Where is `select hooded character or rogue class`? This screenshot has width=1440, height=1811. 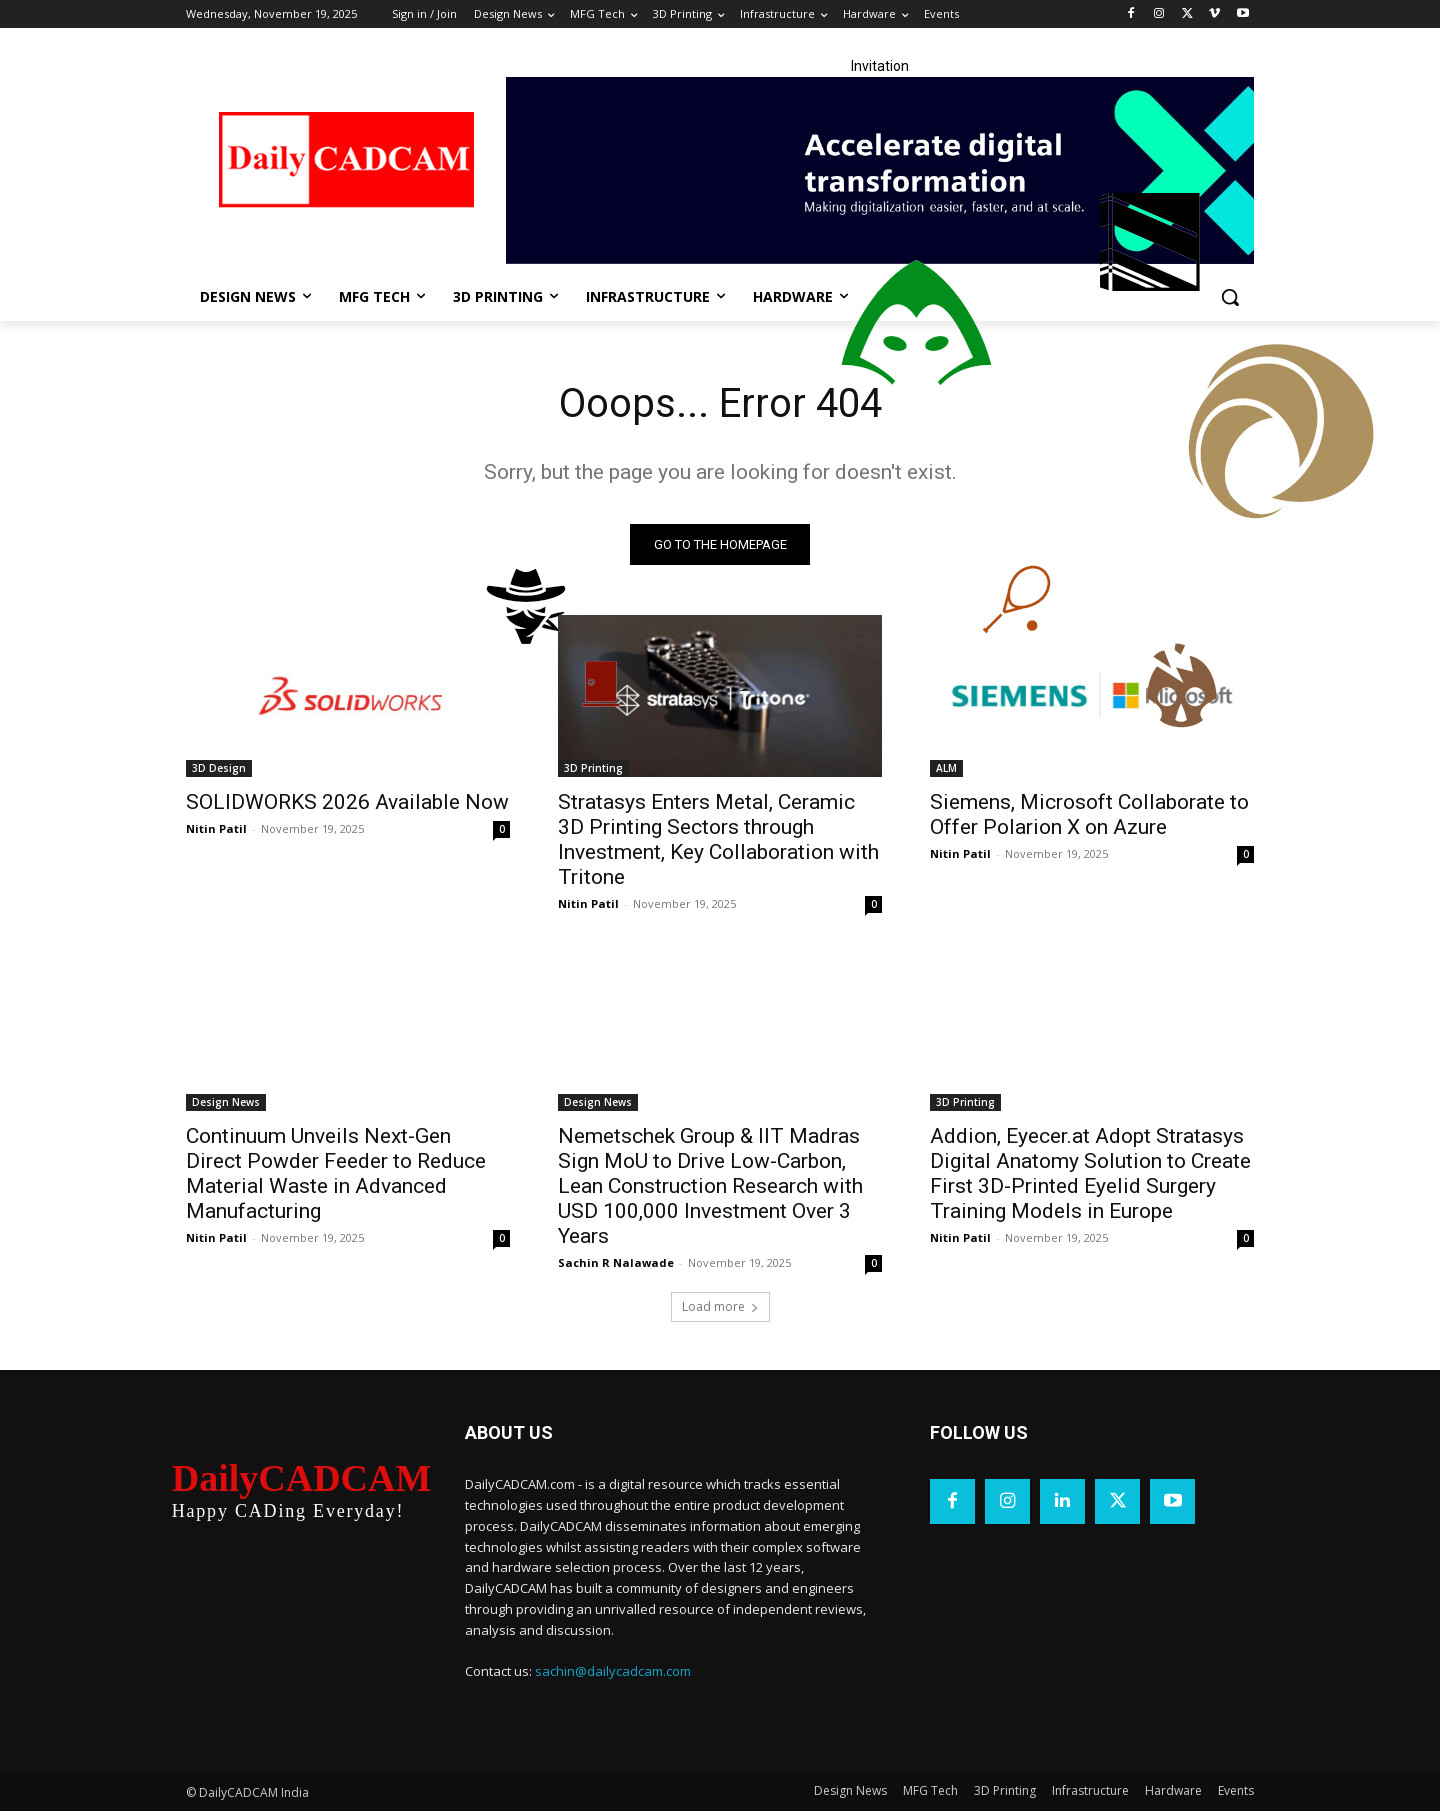
select hooded character or rogue class is located at coordinates (916, 330).